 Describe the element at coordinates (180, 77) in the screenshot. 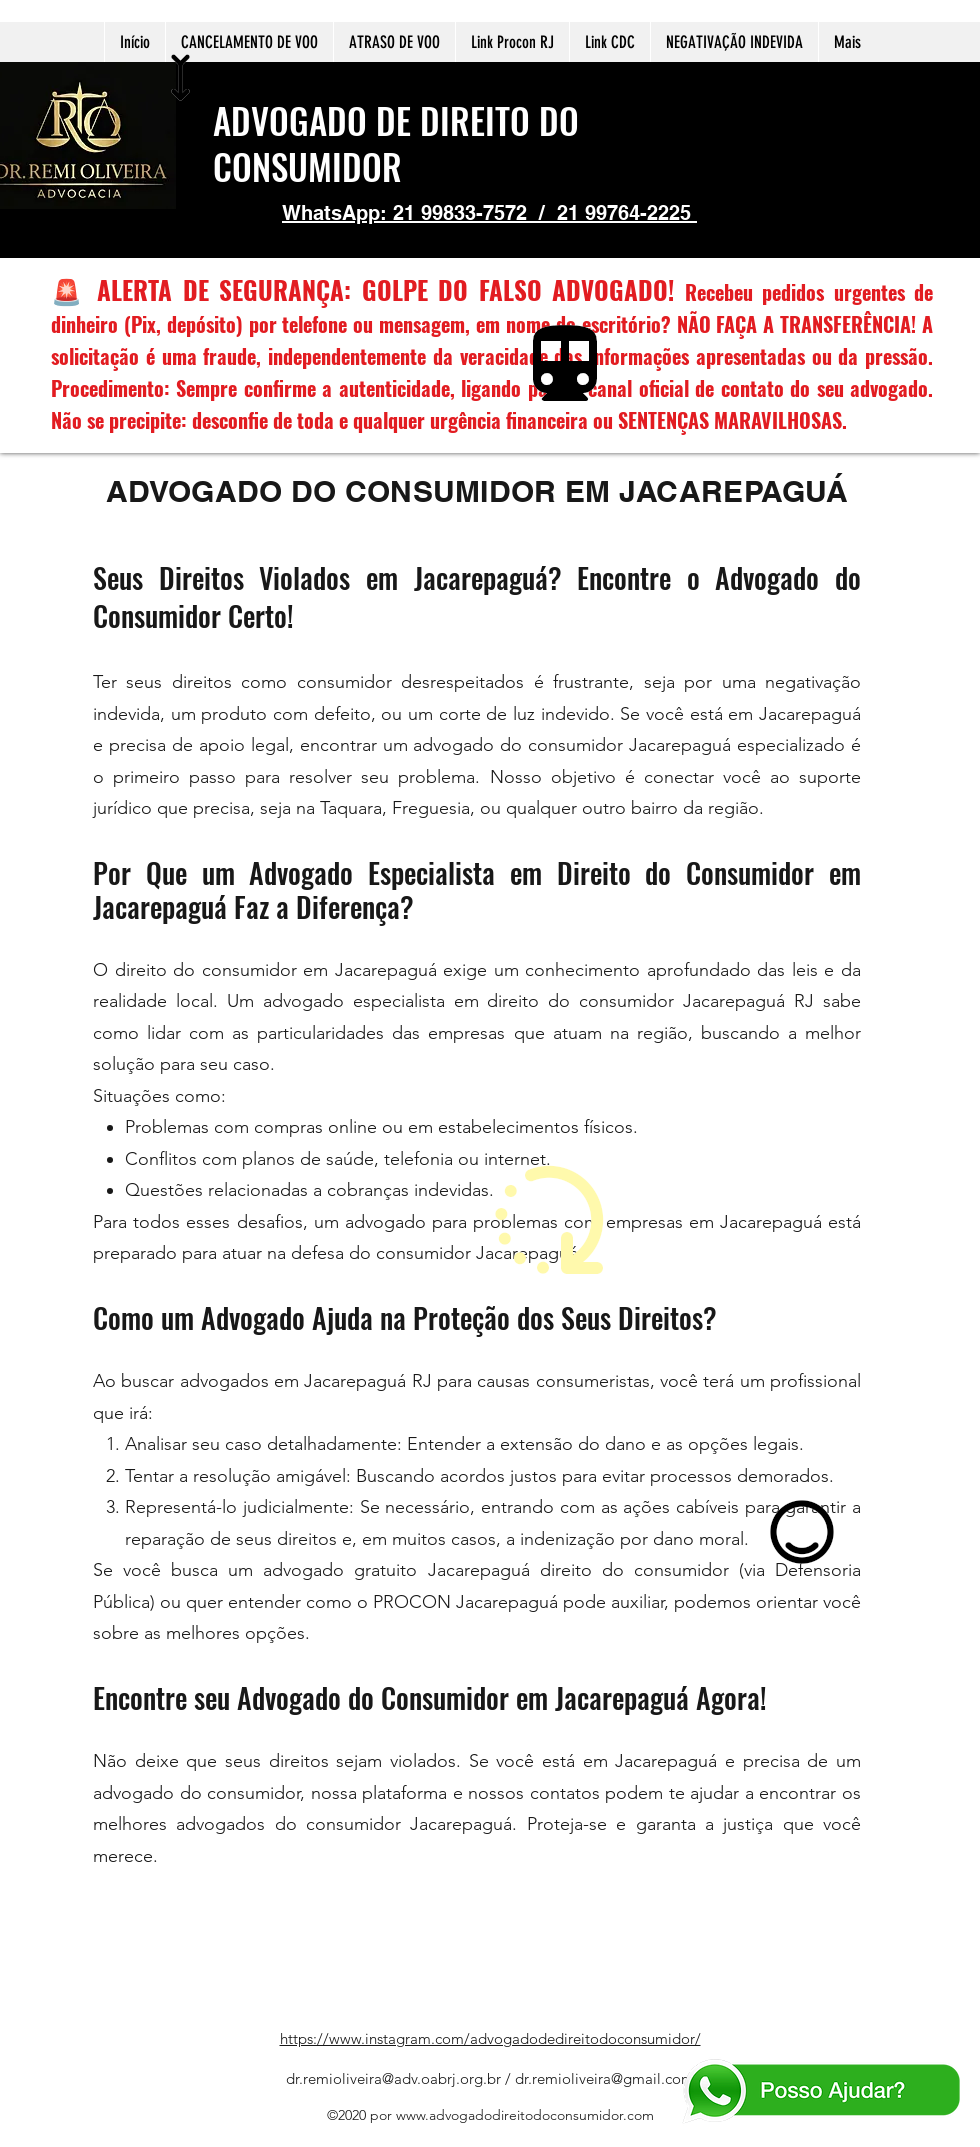

I see `scroll down to view more content` at that location.